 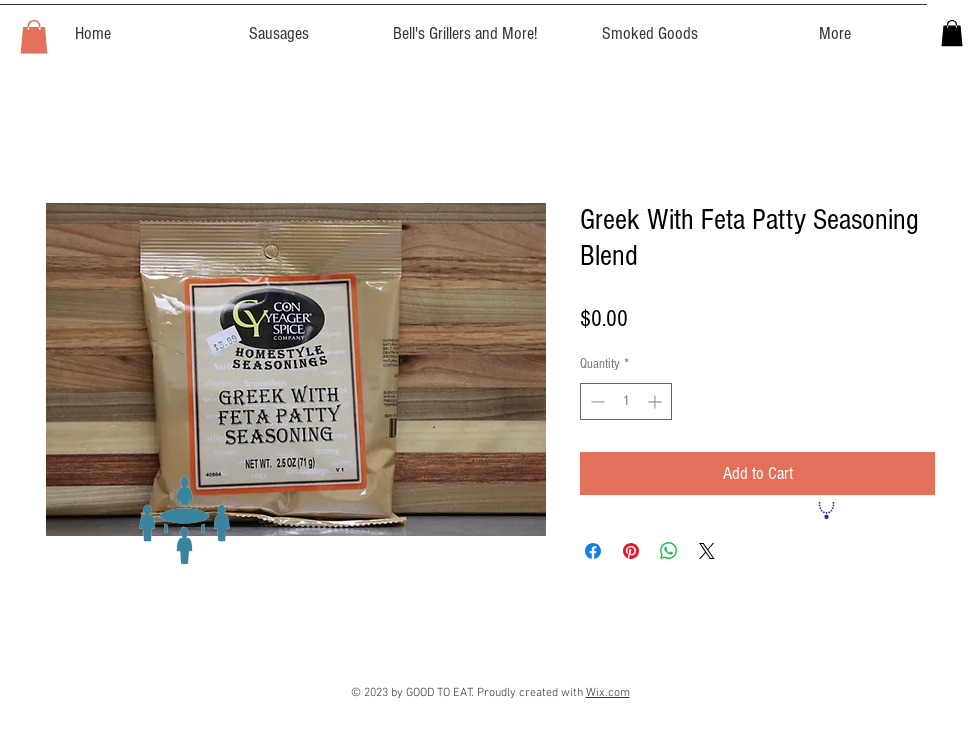 What do you see at coordinates (184, 520) in the screenshot?
I see `join or schedule a meeting` at bounding box center [184, 520].